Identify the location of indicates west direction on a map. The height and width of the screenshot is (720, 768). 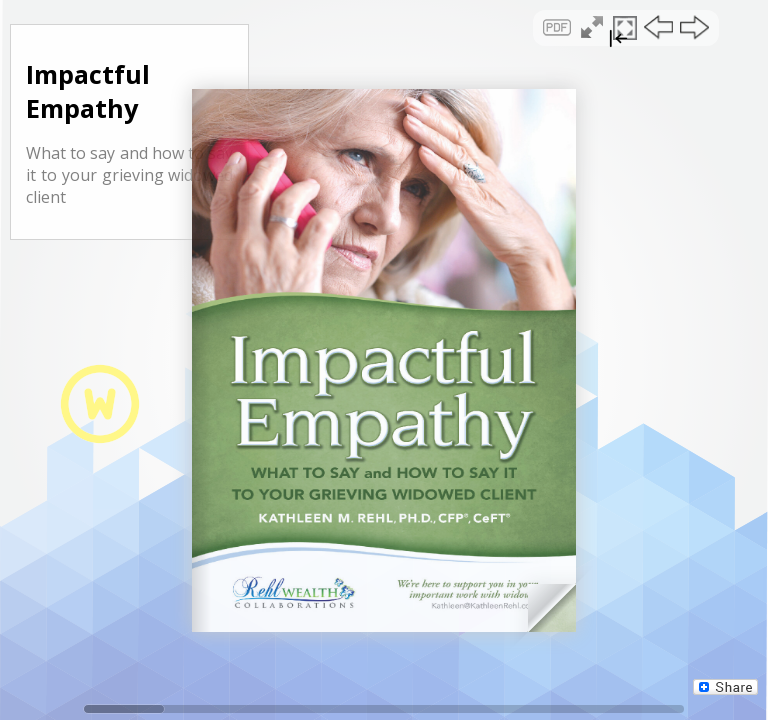
(100, 404).